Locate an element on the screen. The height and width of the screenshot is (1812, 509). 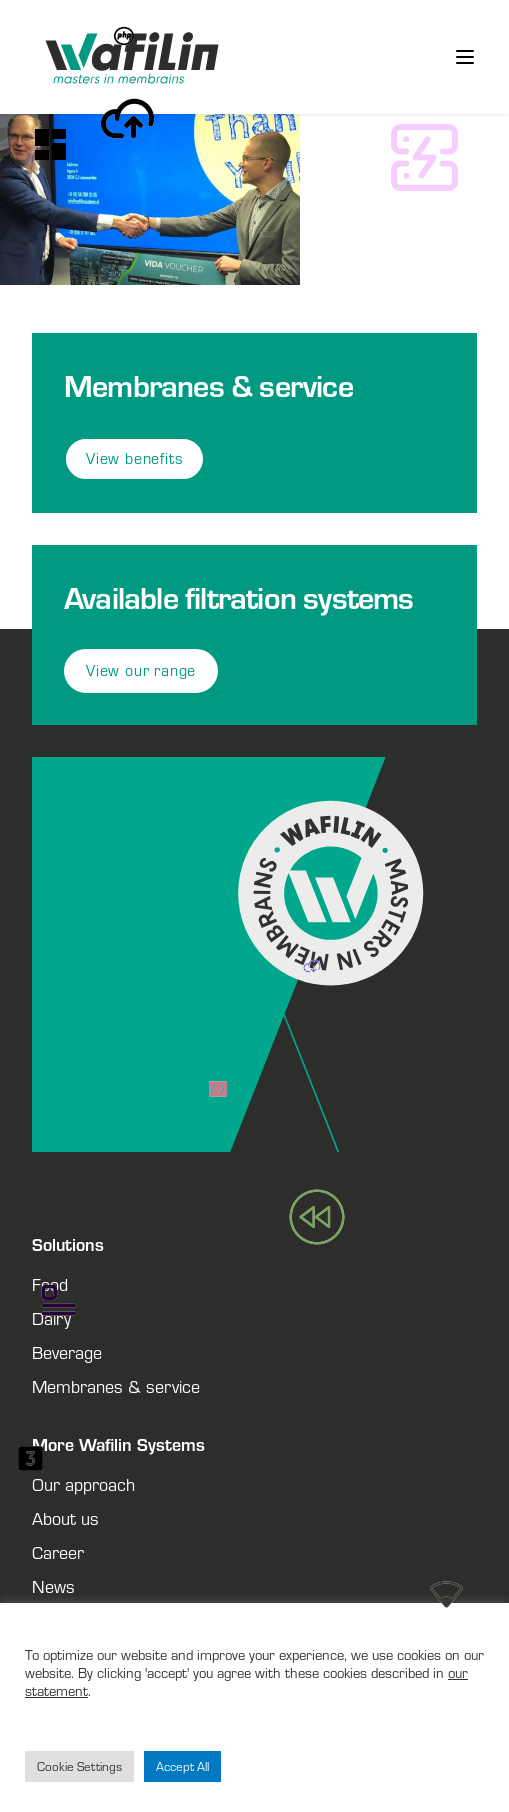
view or edit source code is located at coordinates (218, 1089).